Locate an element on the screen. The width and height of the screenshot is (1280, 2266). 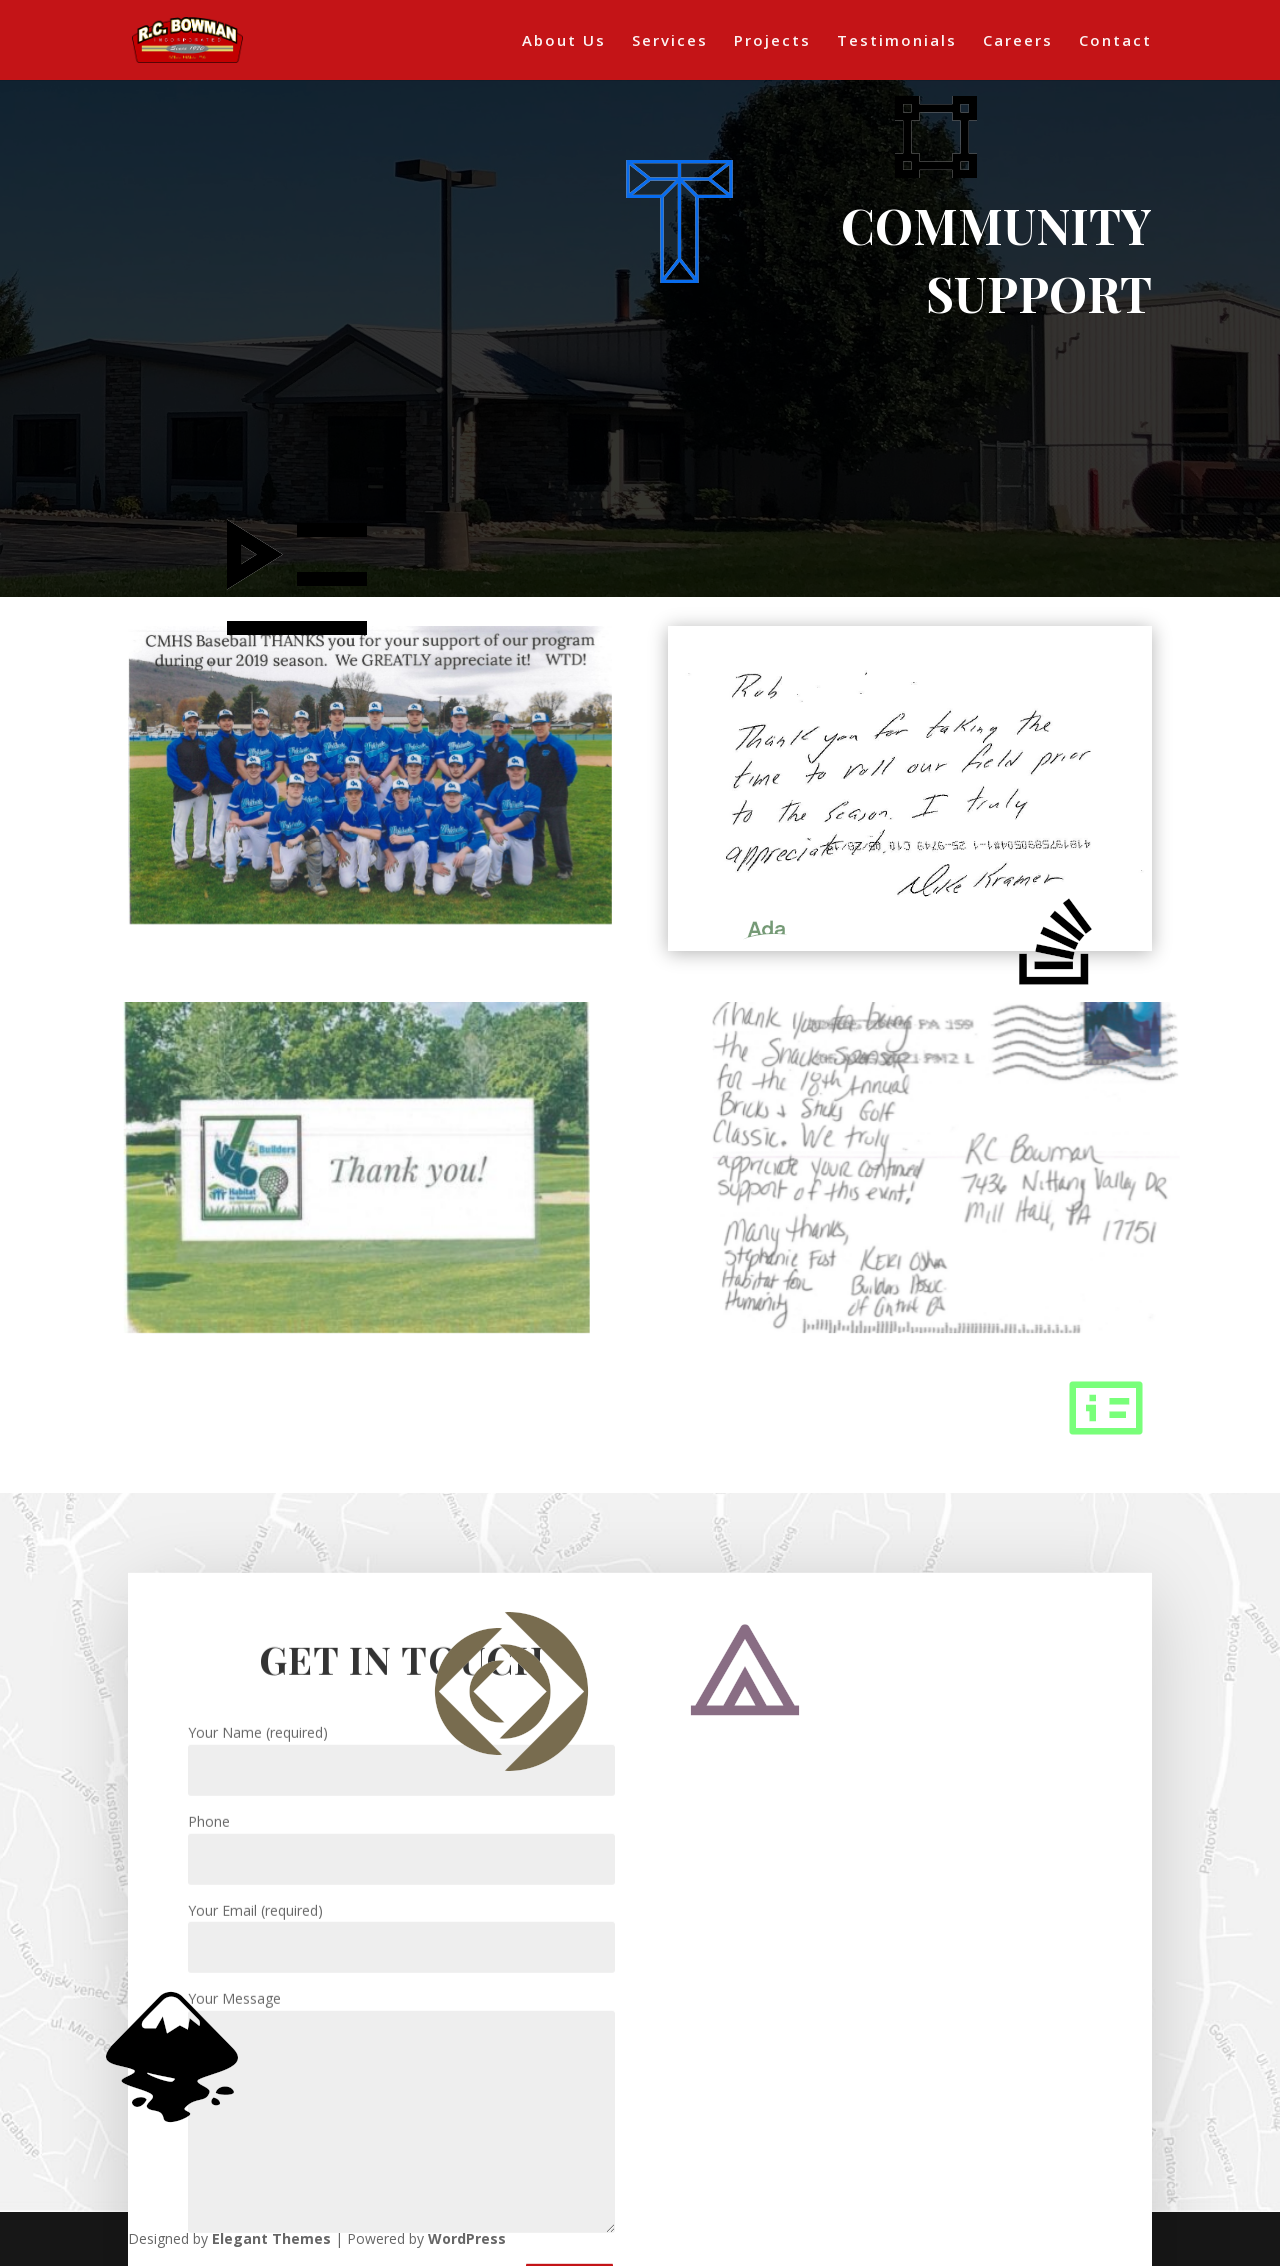
claris app or service logo is located at coordinates (511, 1691).